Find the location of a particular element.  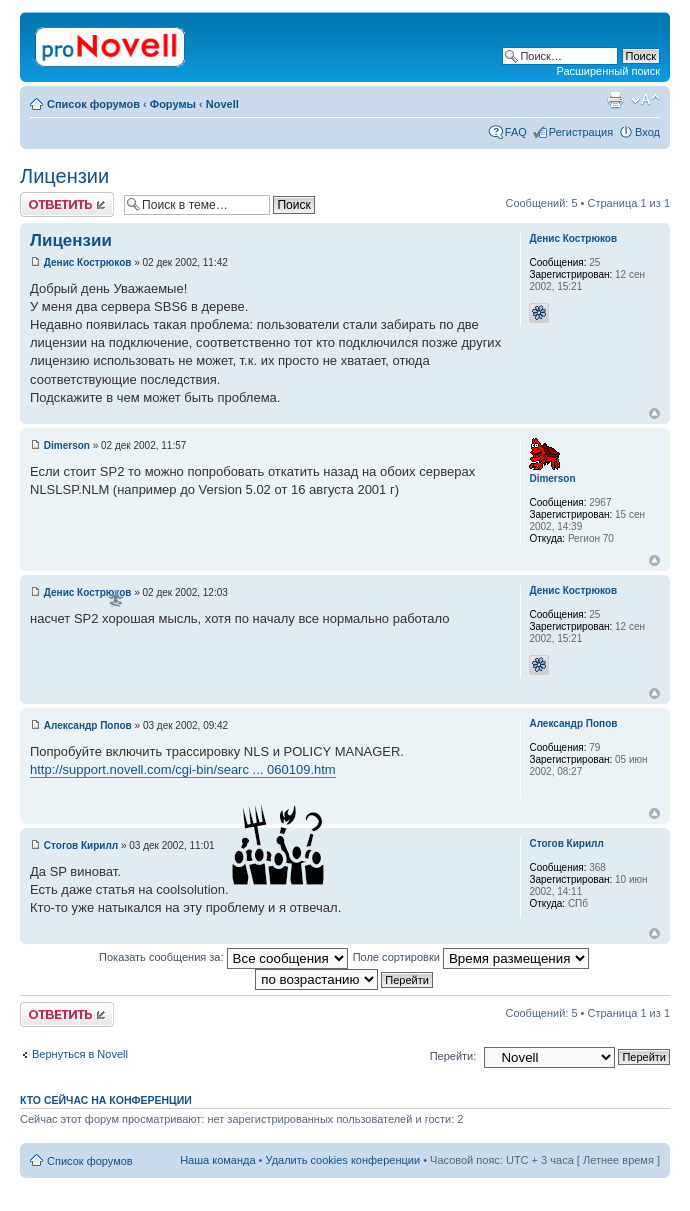

indicates a rebellion or protest event in-game is located at coordinates (278, 839).